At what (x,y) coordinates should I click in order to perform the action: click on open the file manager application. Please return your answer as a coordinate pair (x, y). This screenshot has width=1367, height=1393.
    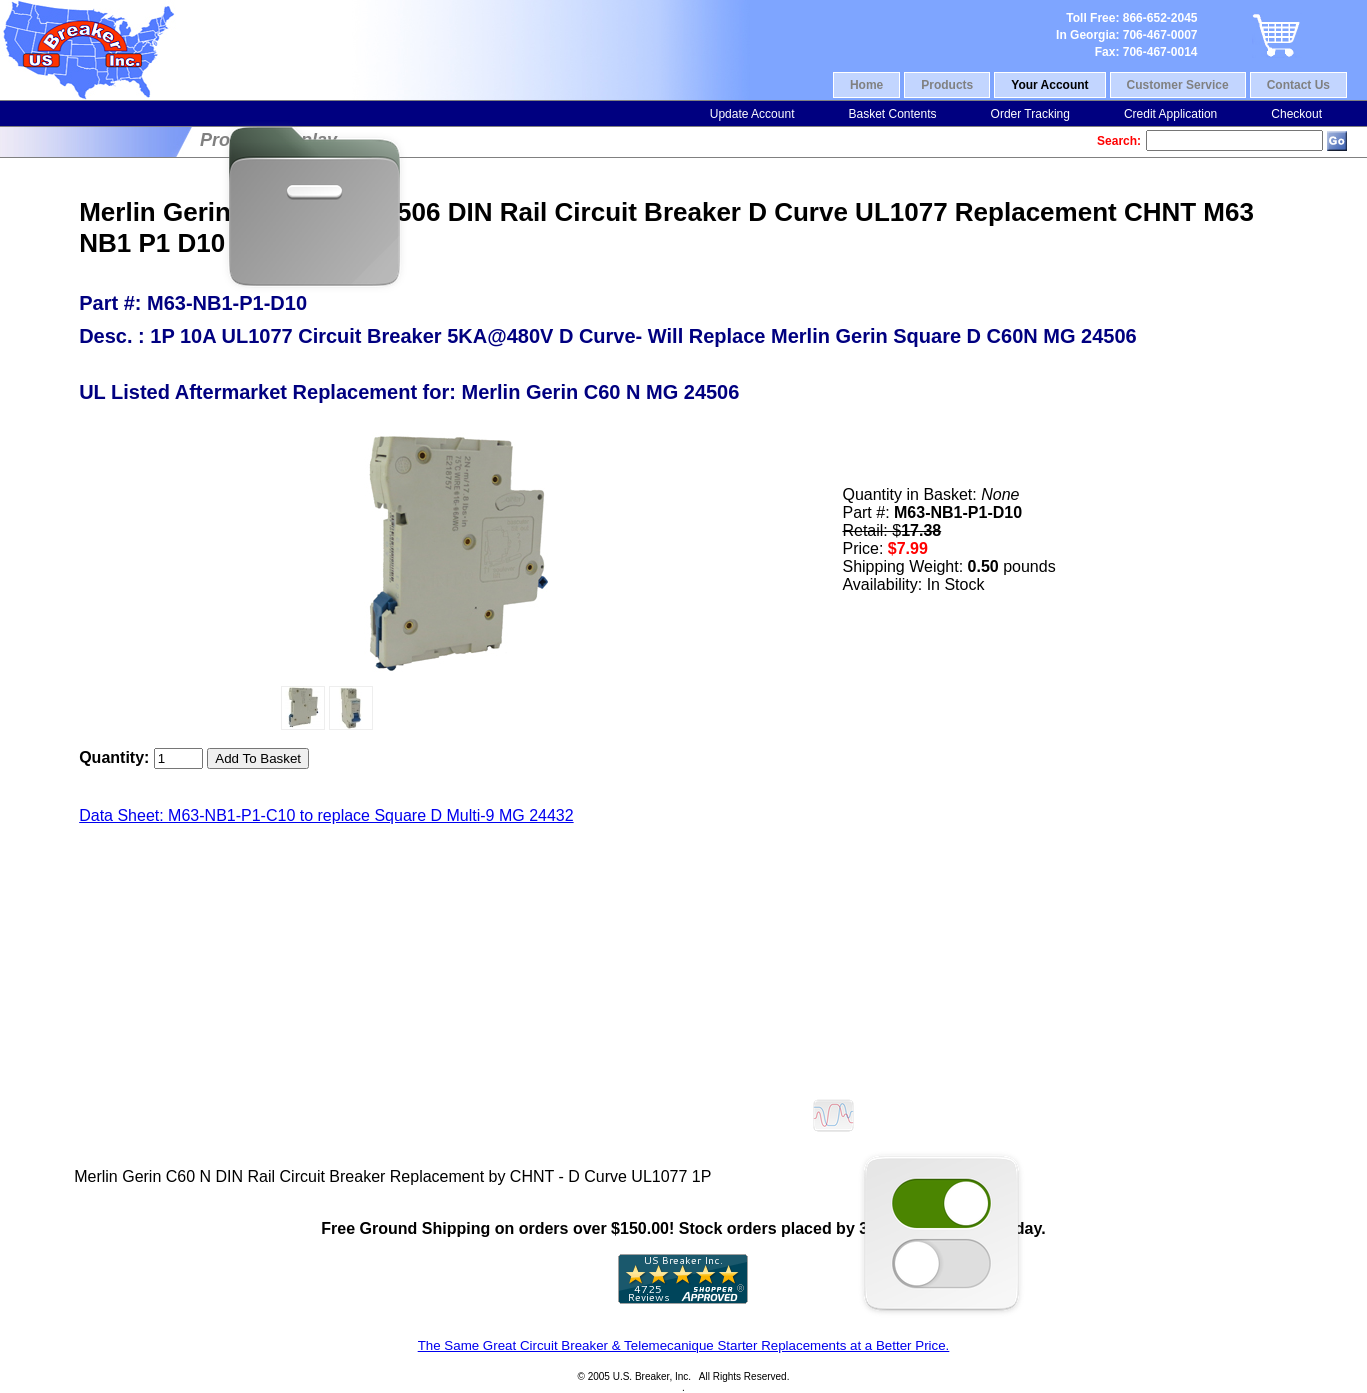
    Looking at the image, I should click on (314, 206).